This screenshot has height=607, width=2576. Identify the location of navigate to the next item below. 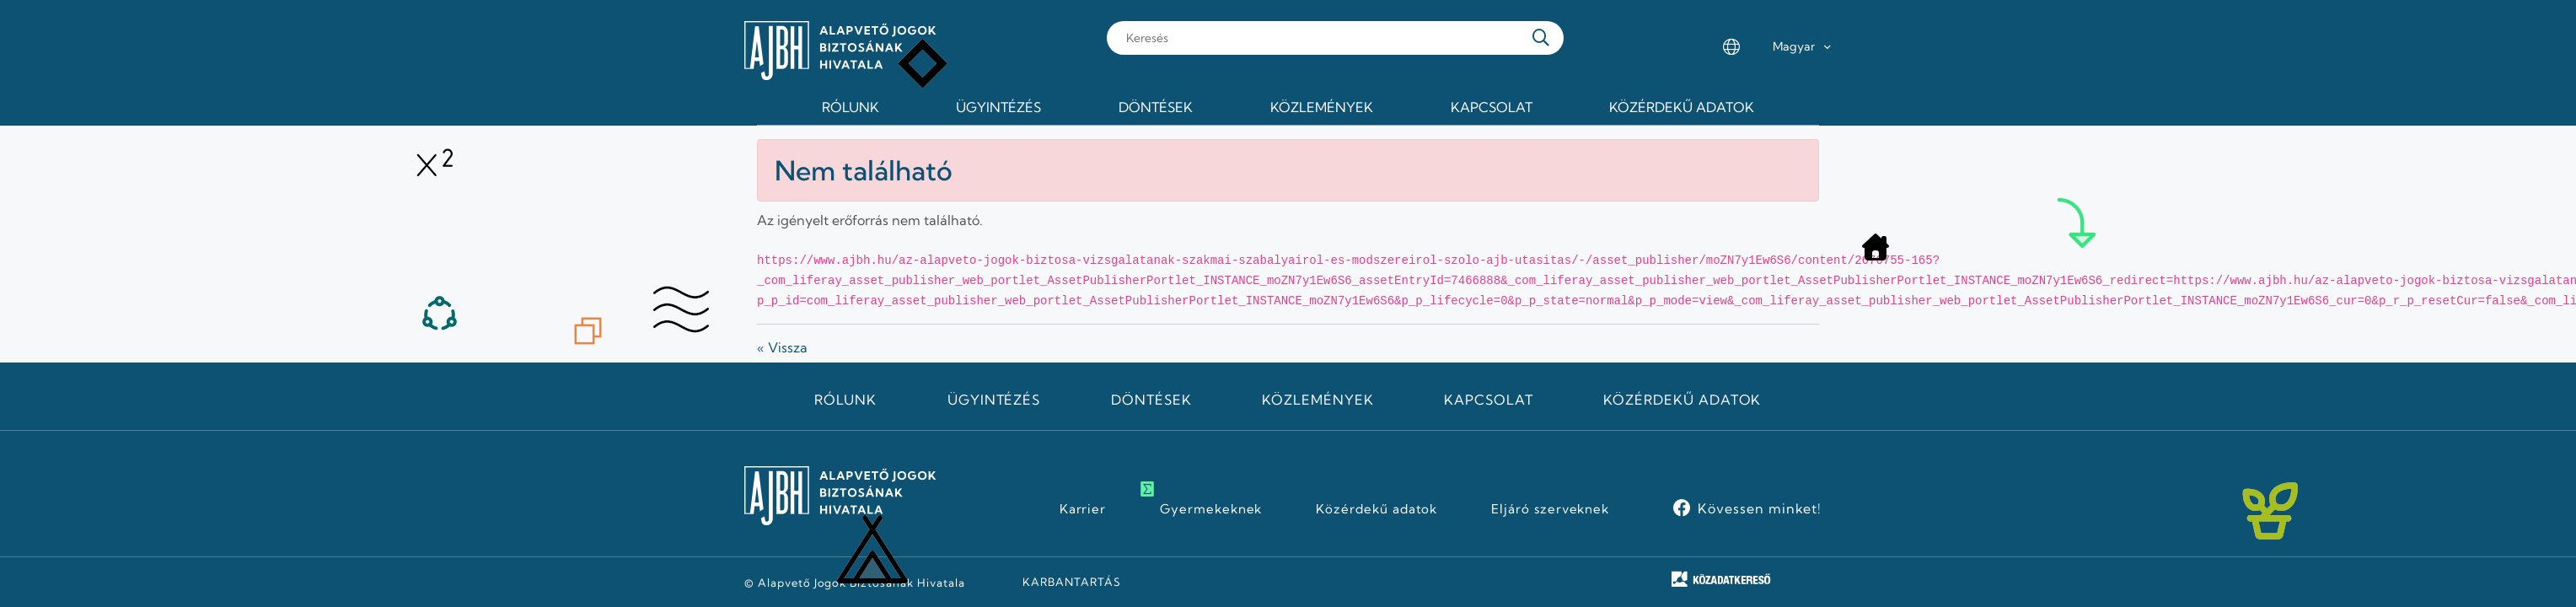
(2076, 223).